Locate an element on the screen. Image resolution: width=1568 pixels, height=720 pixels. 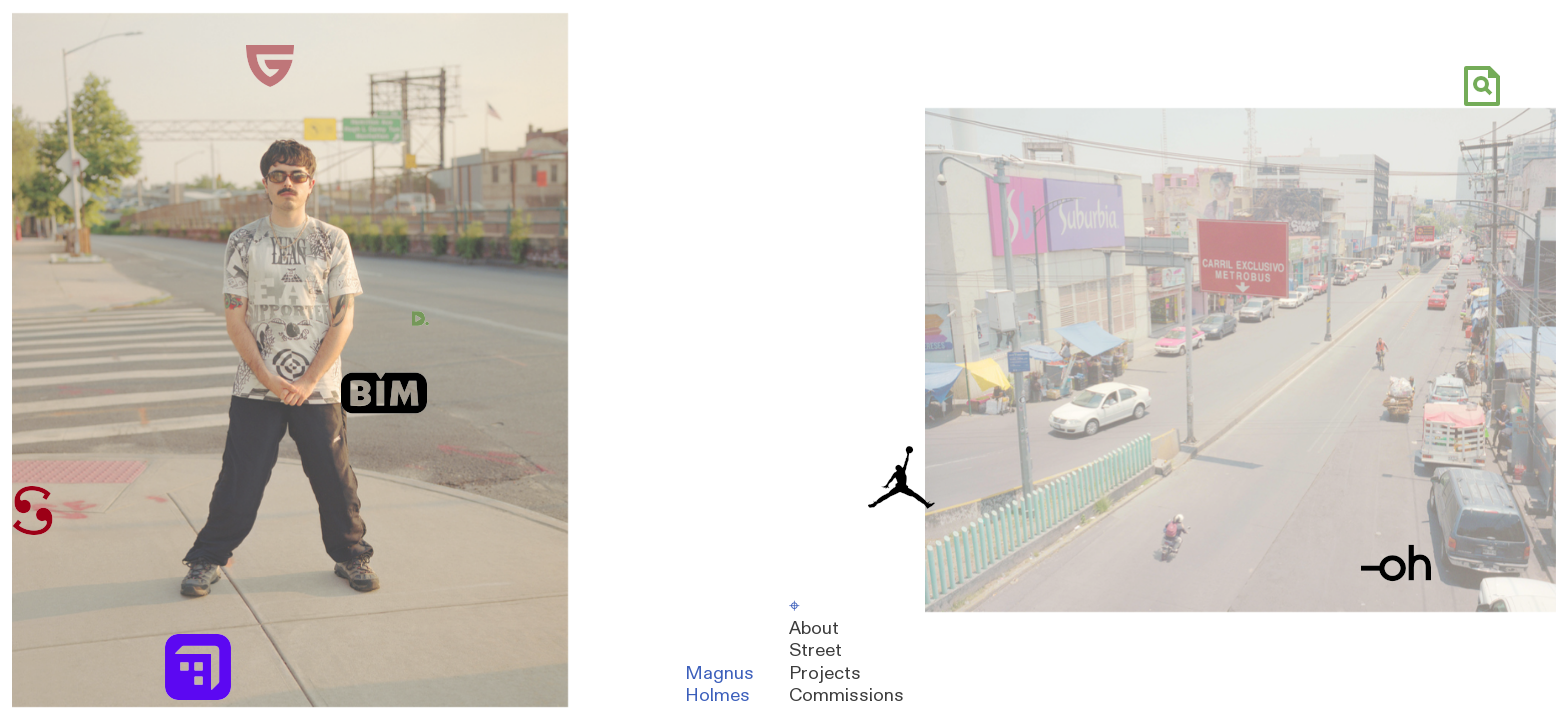
open the Hotels.com app is located at coordinates (198, 667).